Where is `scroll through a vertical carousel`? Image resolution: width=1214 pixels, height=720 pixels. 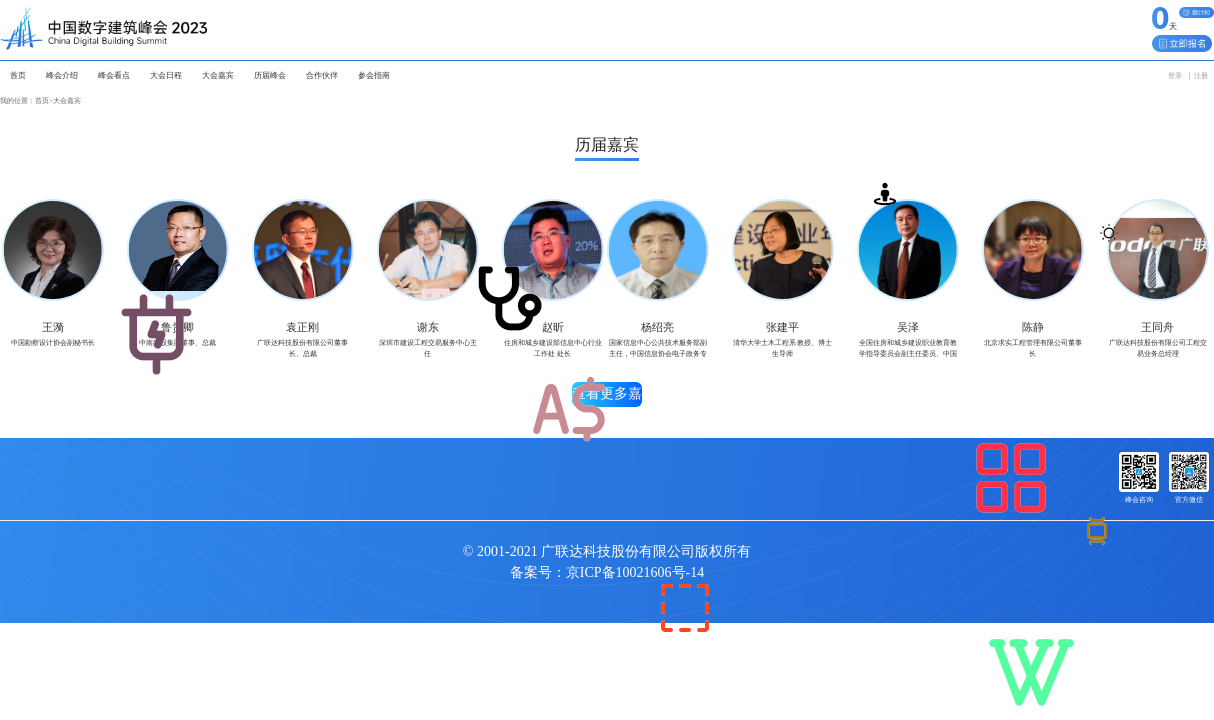
scroll through a vertical carousel is located at coordinates (1097, 531).